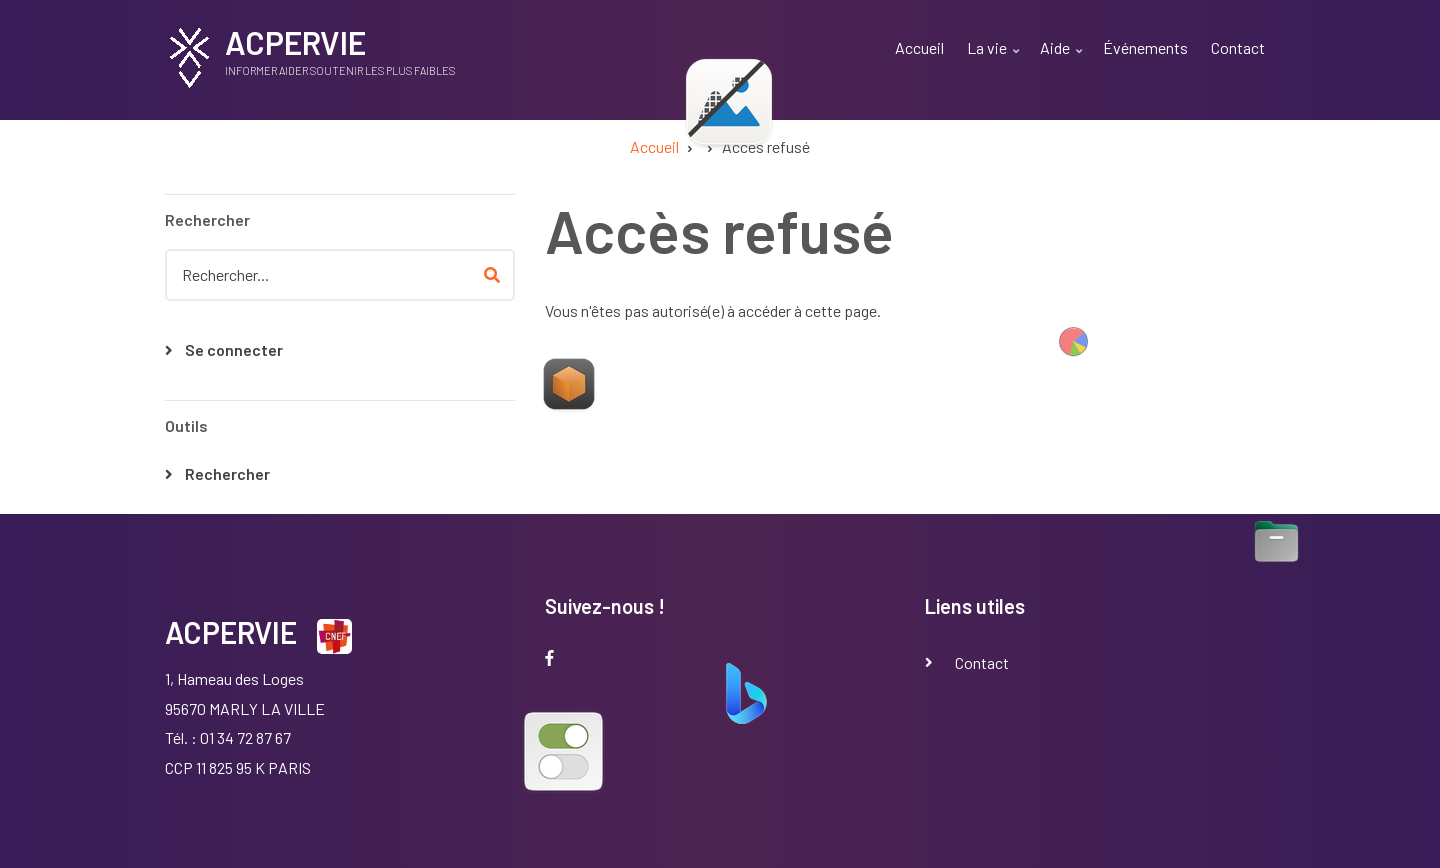 This screenshot has height=868, width=1440. What do you see at coordinates (1073, 341) in the screenshot?
I see `open disk usage analyzer app` at bounding box center [1073, 341].